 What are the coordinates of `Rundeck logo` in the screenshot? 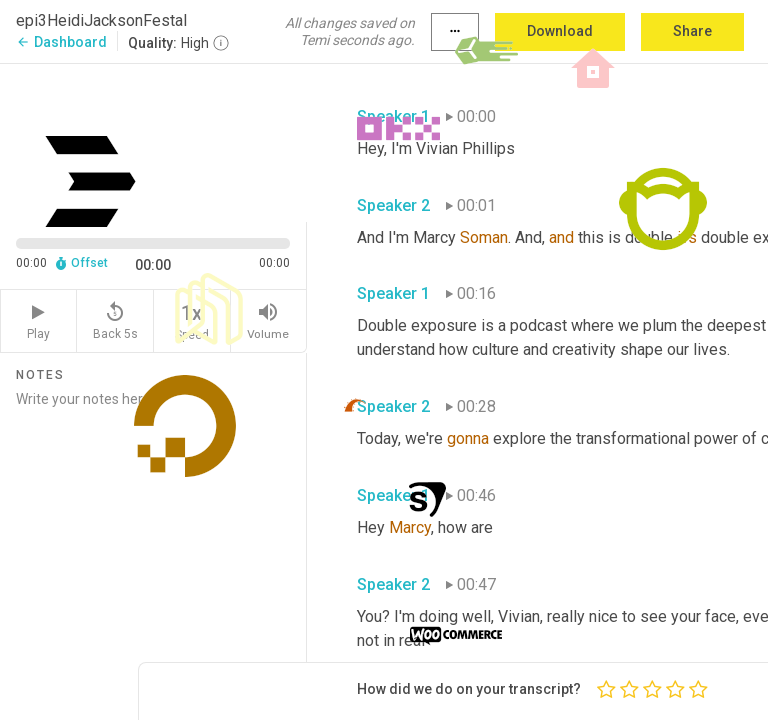 It's located at (90, 181).